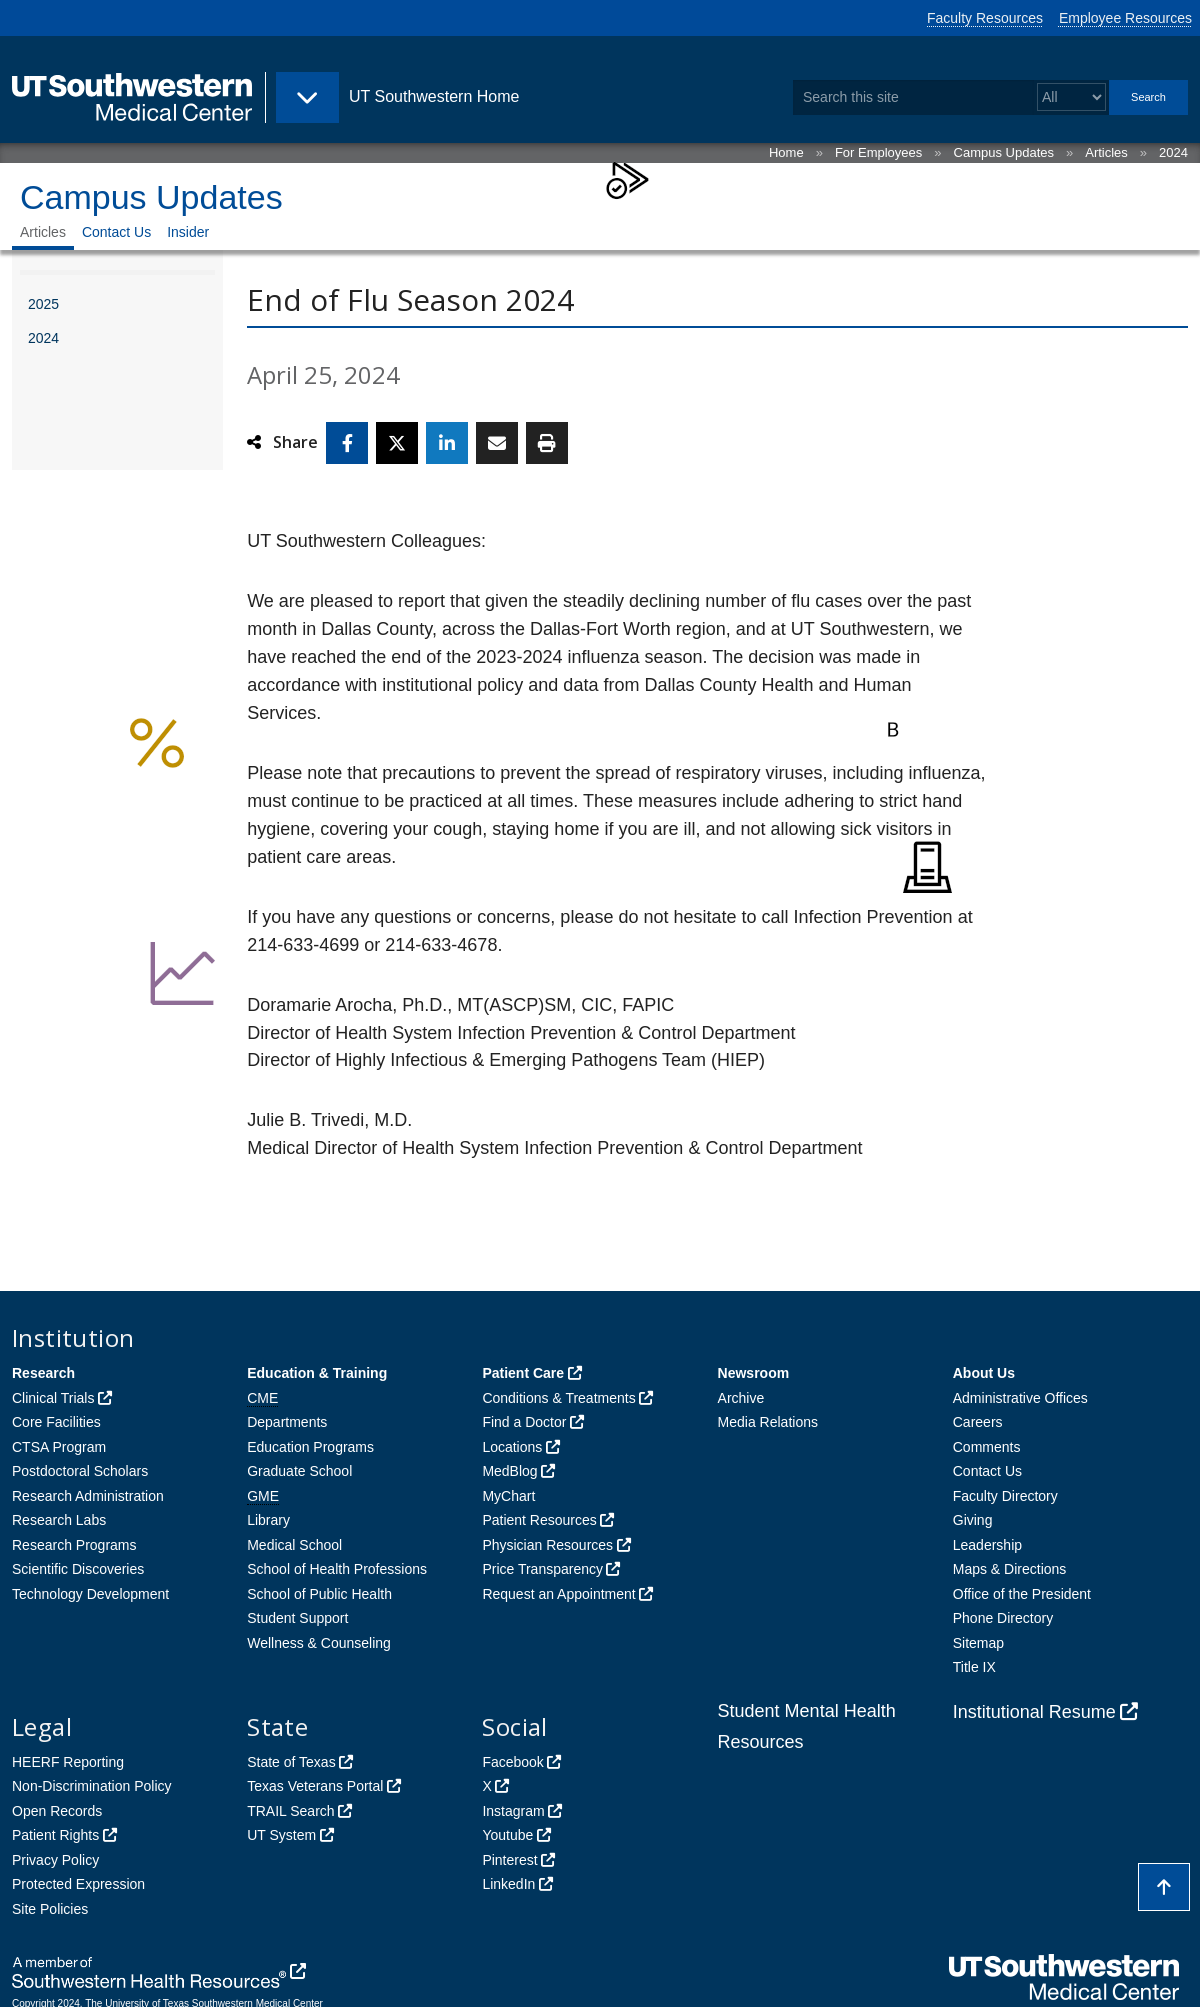 This screenshot has height=2007, width=1200. Describe the element at coordinates (182, 978) in the screenshot. I see `view analytics or performance metrics` at that location.